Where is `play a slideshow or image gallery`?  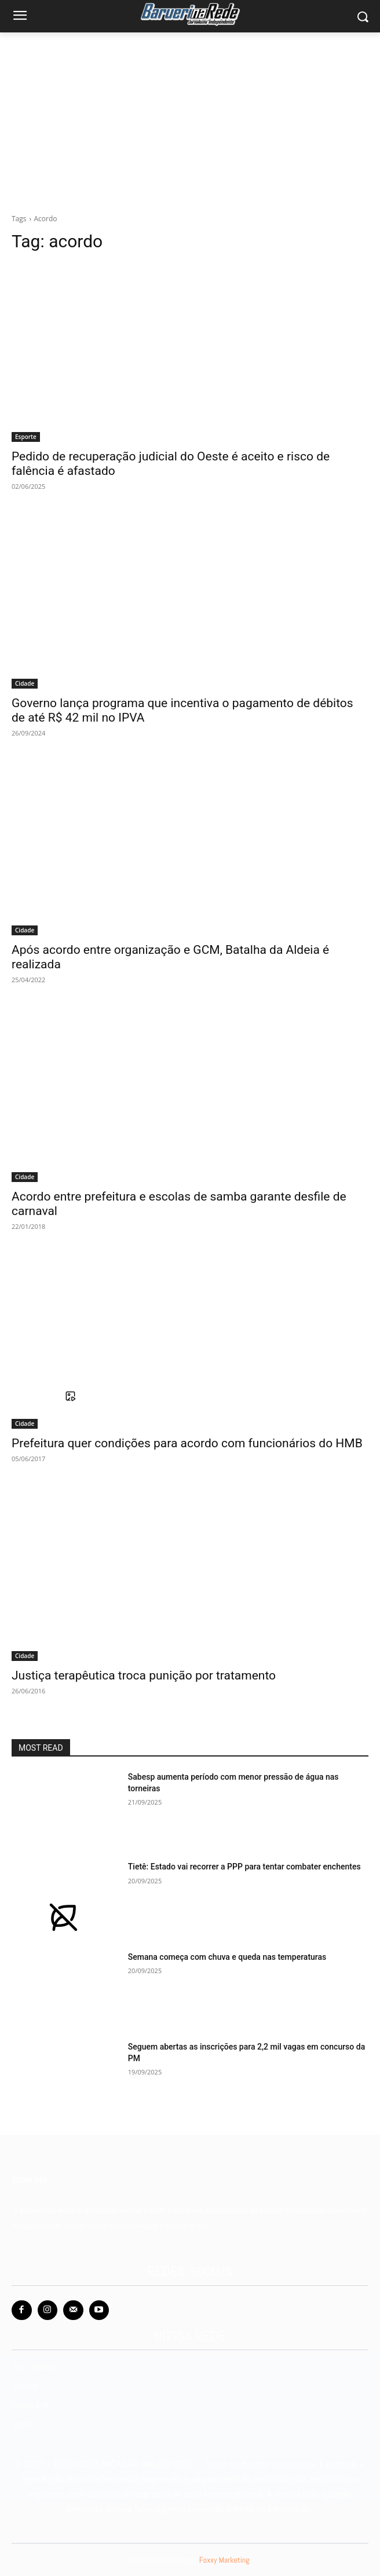 play a slideshow or image gallery is located at coordinates (70, 1396).